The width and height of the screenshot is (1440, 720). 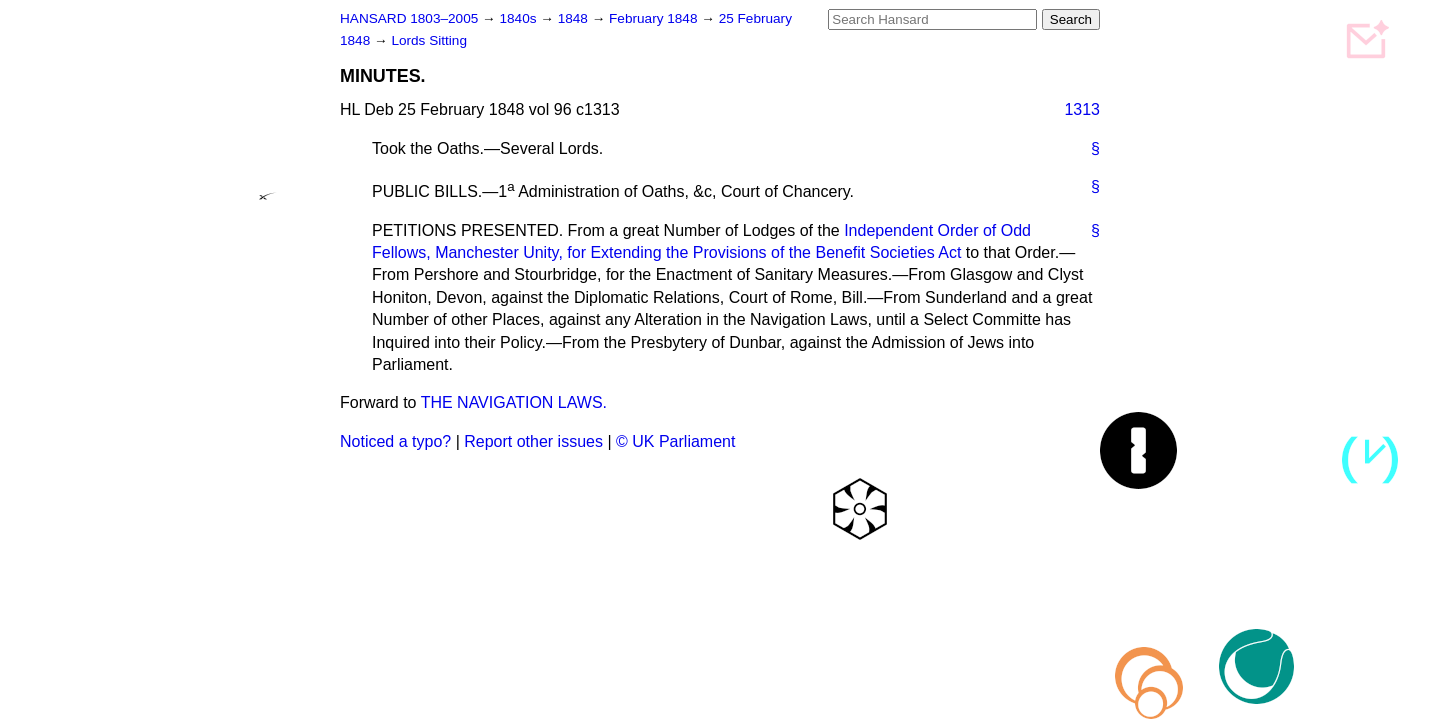 What do you see at coordinates (1256, 666) in the screenshot?
I see `open Cinema 4D application` at bounding box center [1256, 666].